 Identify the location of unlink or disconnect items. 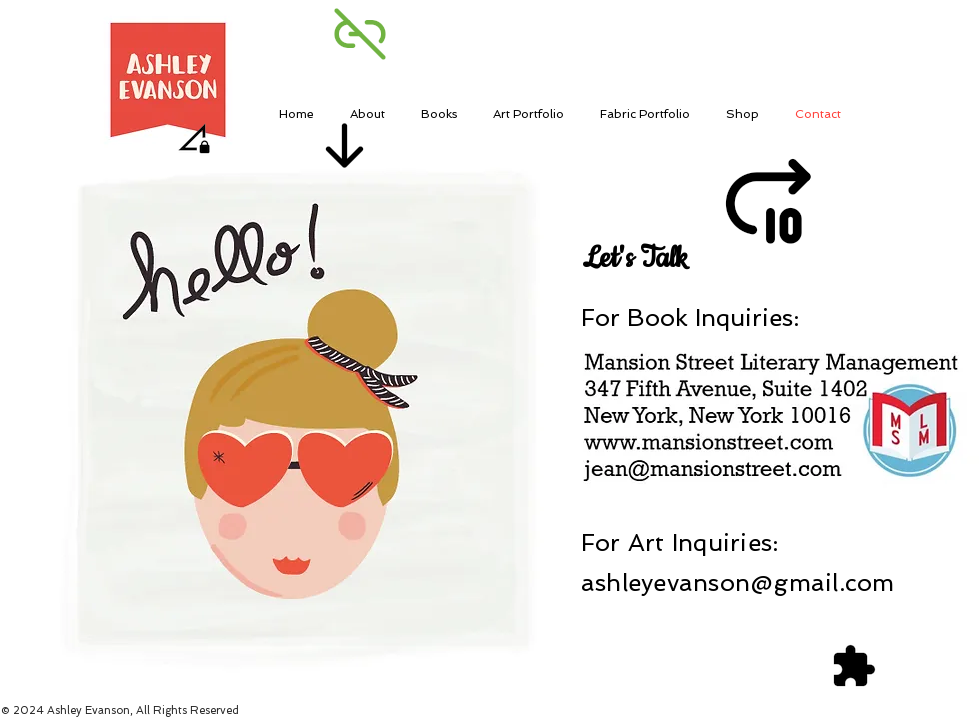
(360, 34).